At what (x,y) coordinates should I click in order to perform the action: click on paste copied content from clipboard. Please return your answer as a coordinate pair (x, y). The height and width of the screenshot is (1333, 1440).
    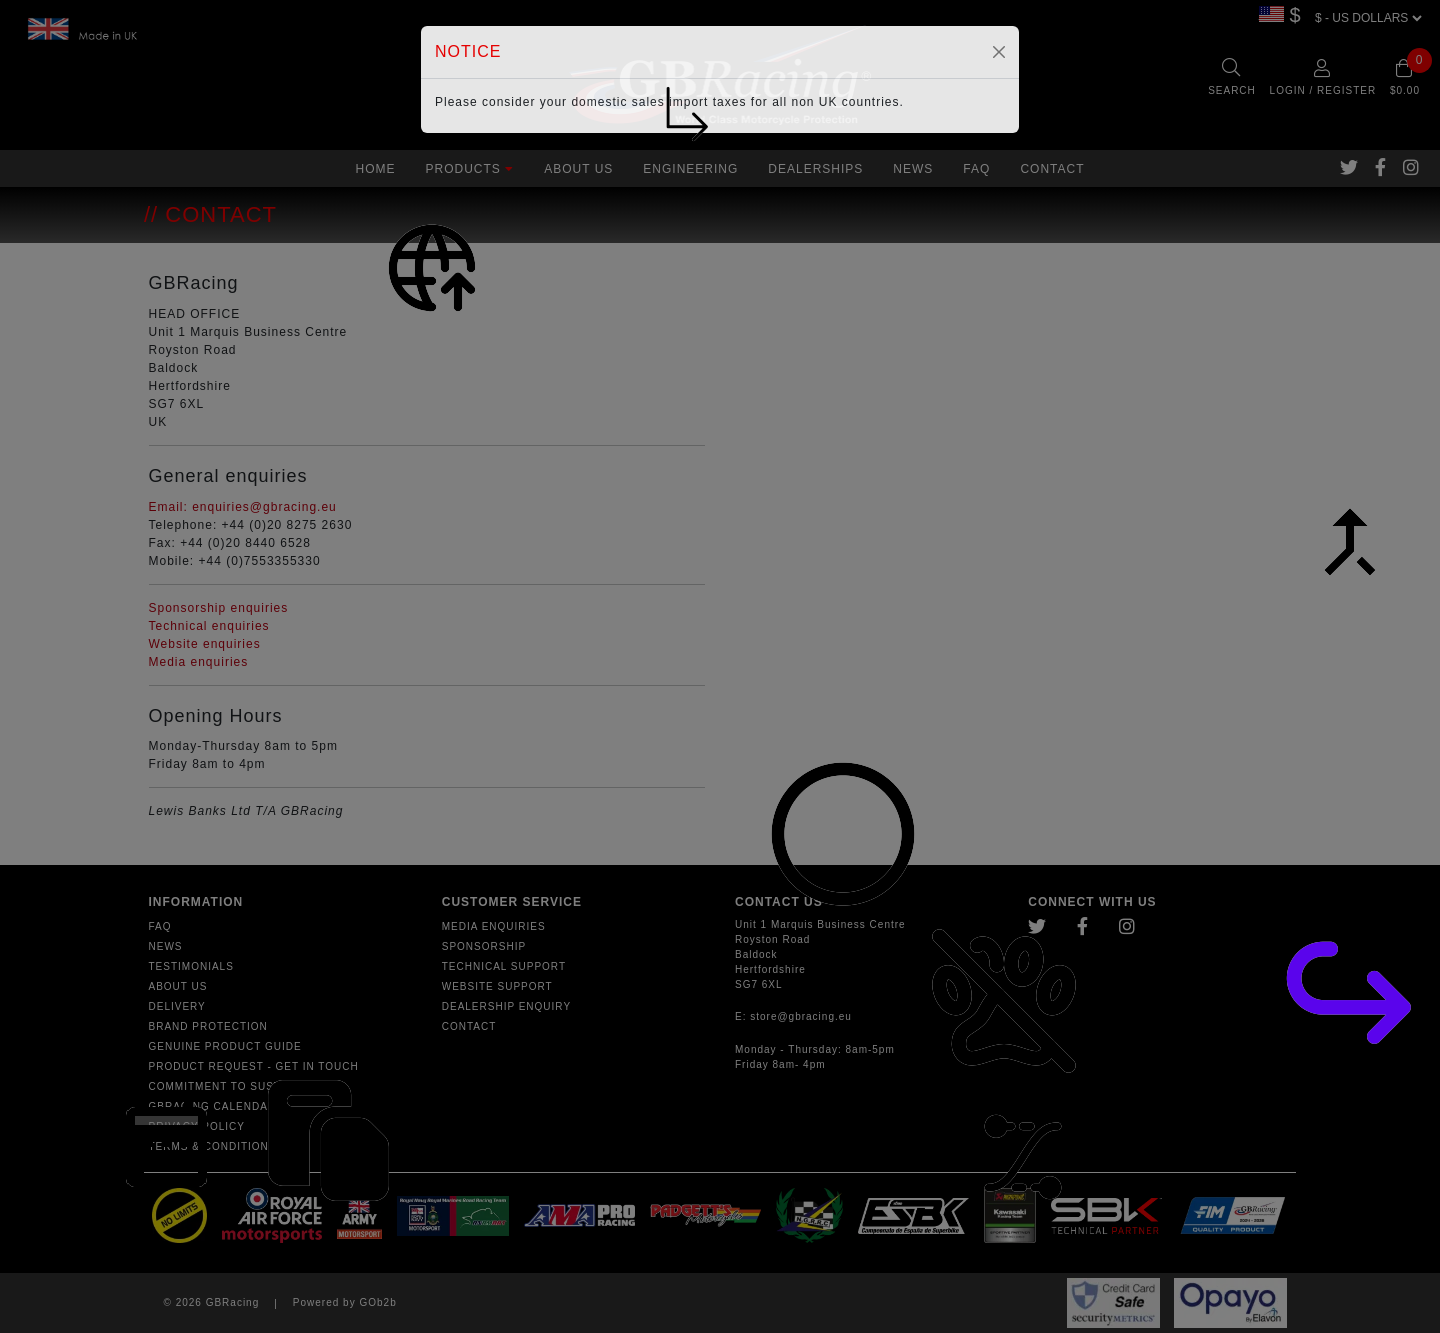
    Looking at the image, I should click on (328, 1140).